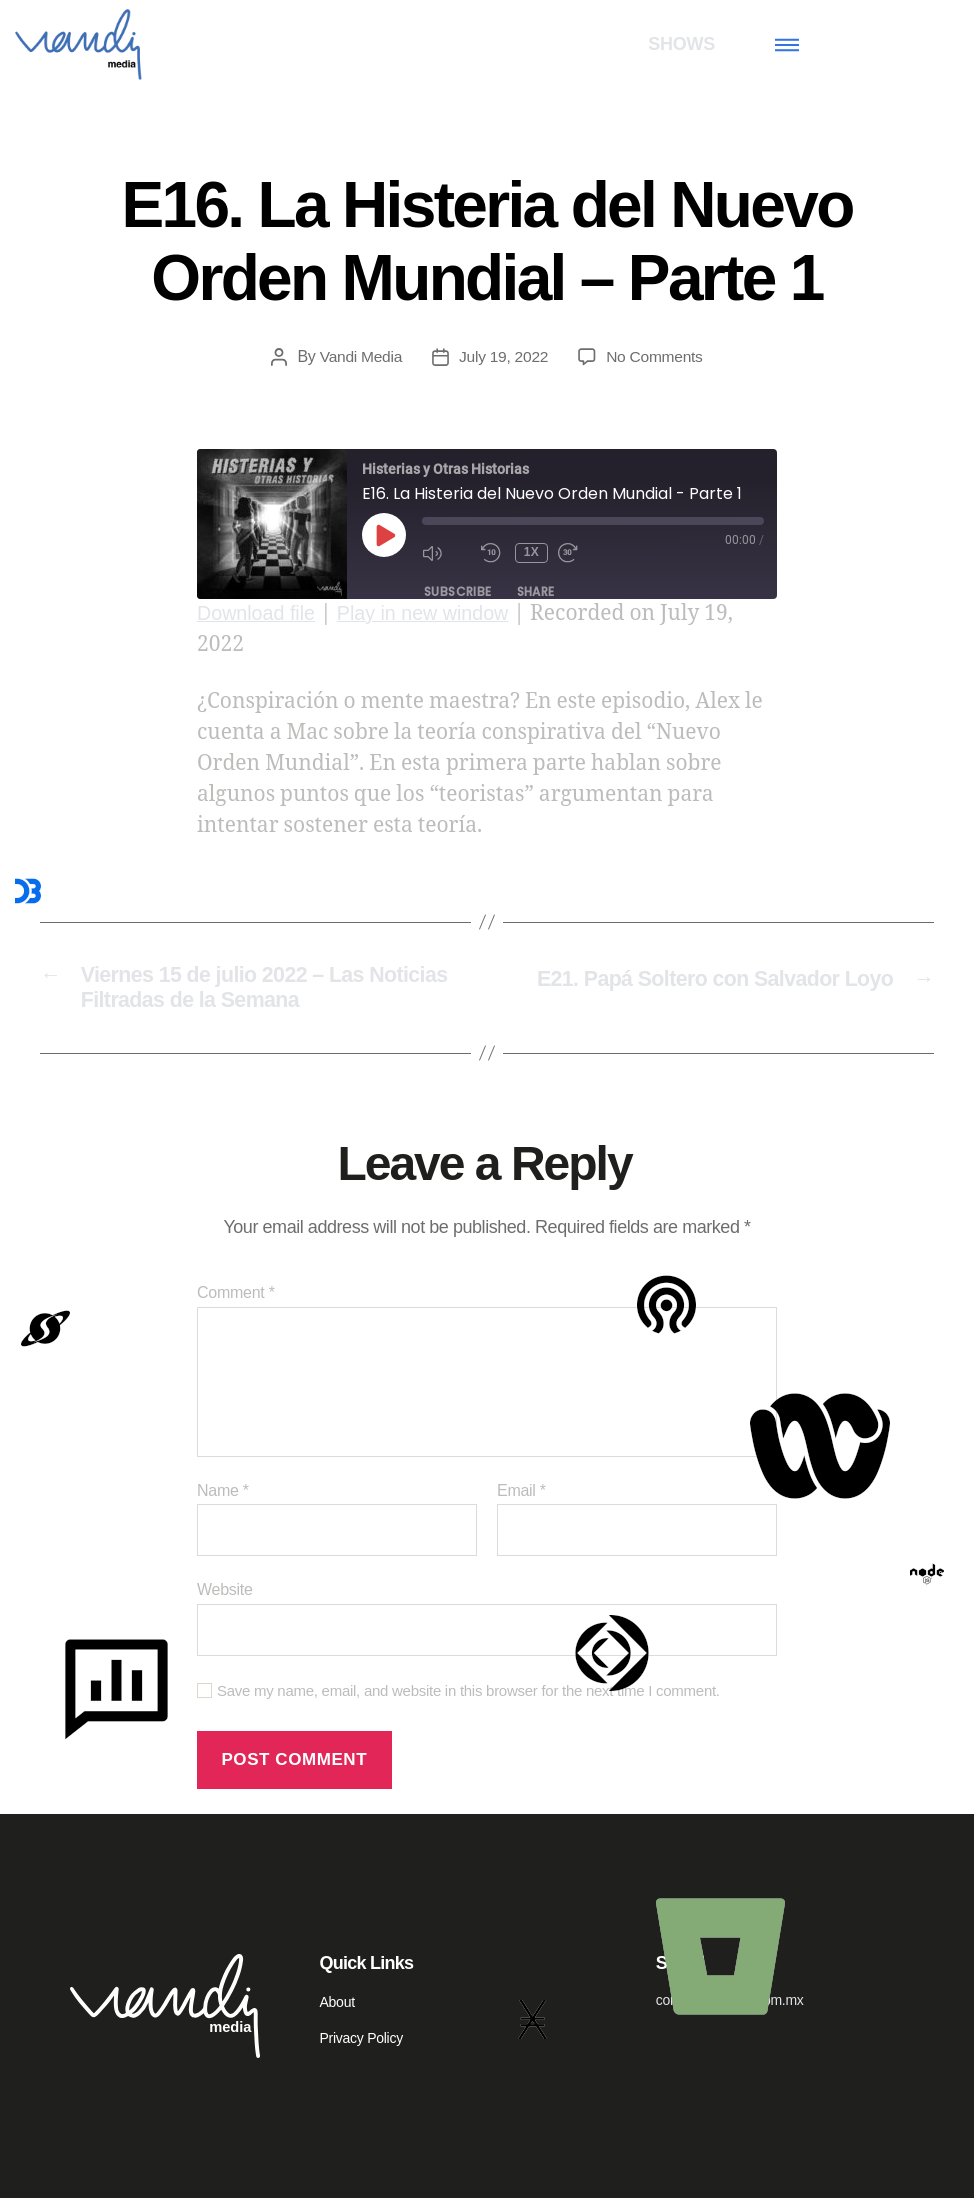  What do you see at coordinates (720, 1956) in the screenshot?
I see `open Bitbucket repository` at bounding box center [720, 1956].